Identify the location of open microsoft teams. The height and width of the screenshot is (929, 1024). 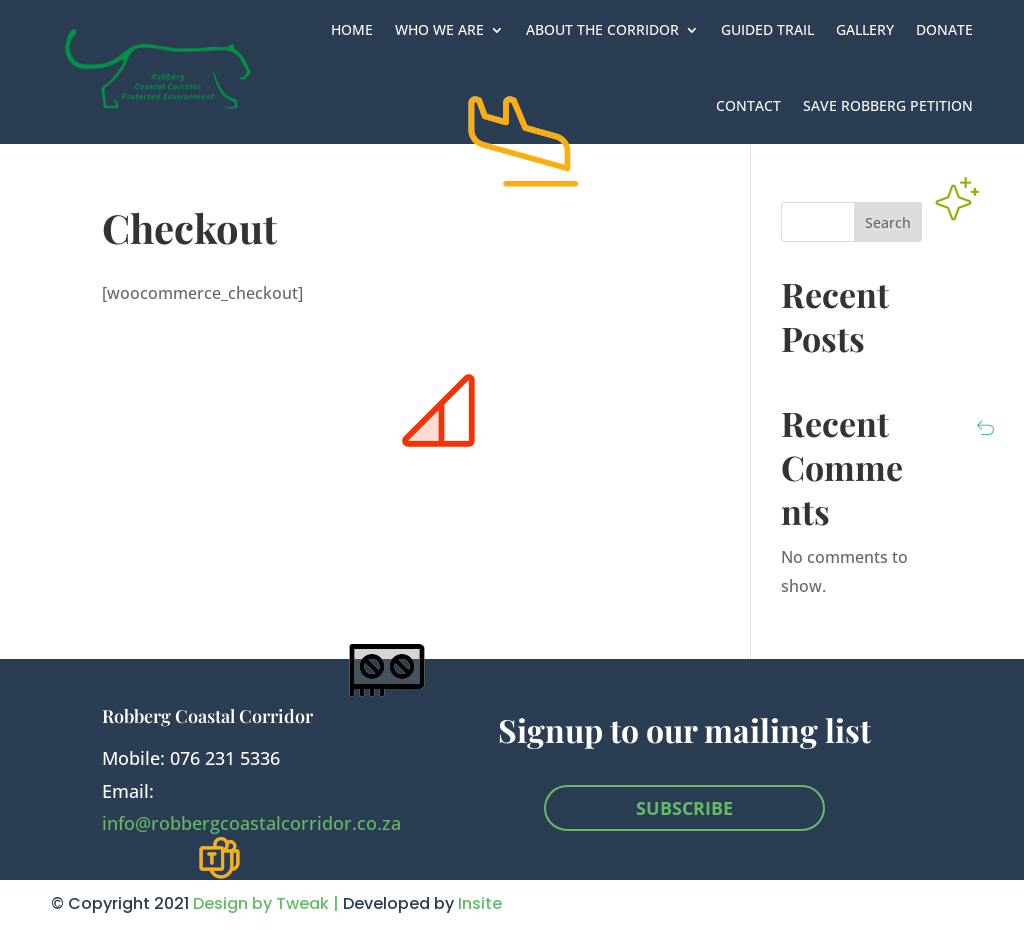
(219, 858).